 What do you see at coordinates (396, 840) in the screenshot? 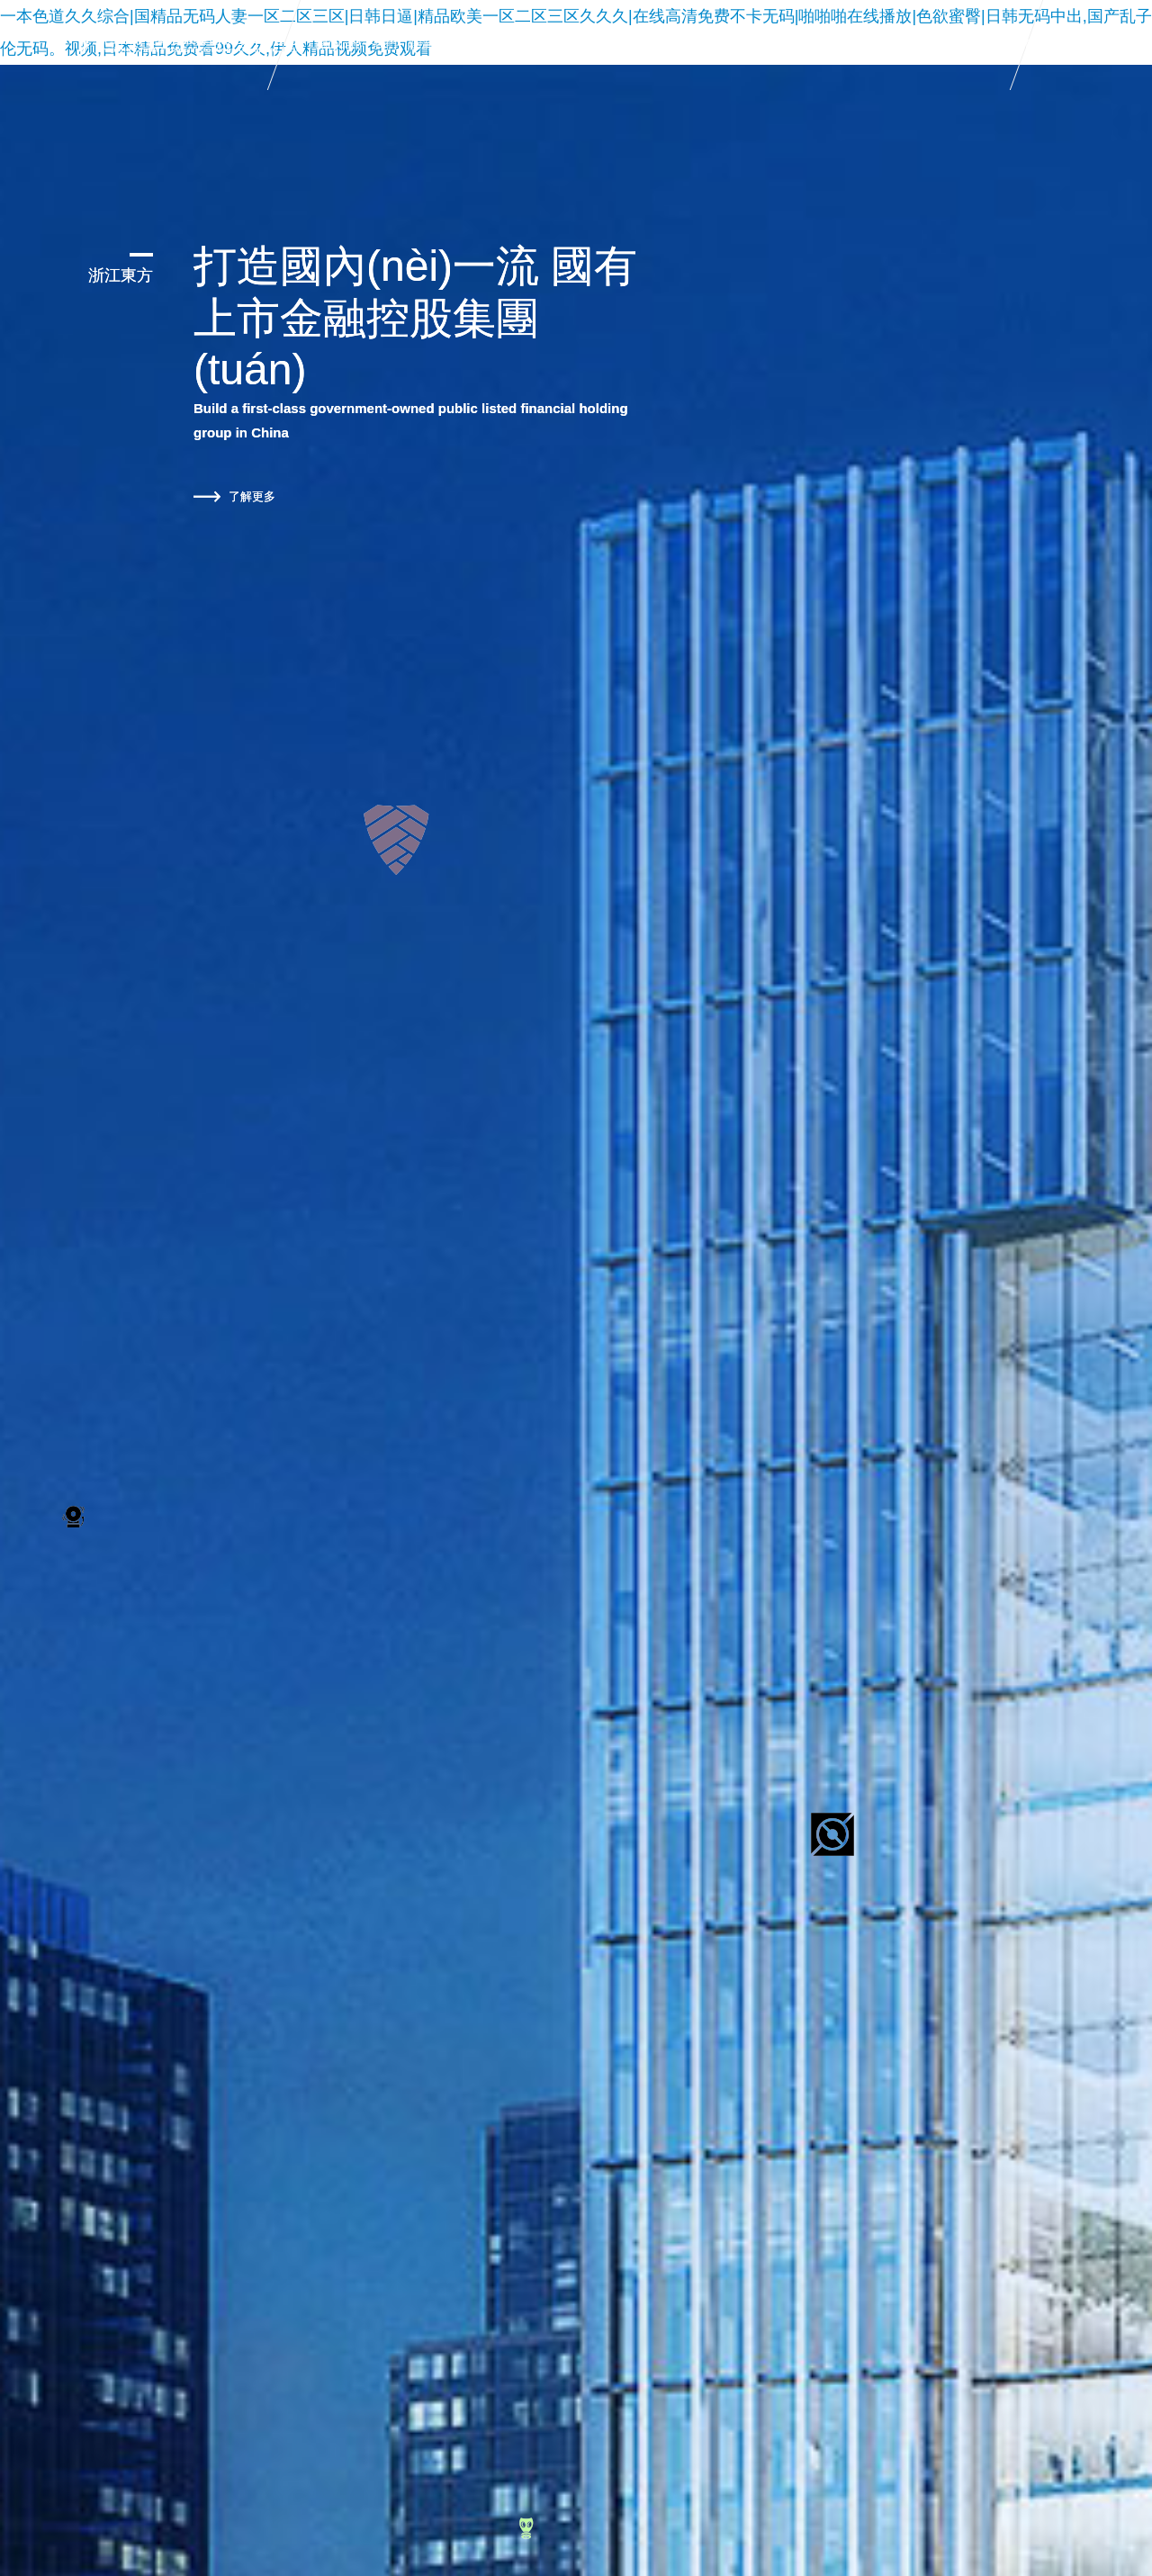
I see `equip or view layered armor sets` at bounding box center [396, 840].